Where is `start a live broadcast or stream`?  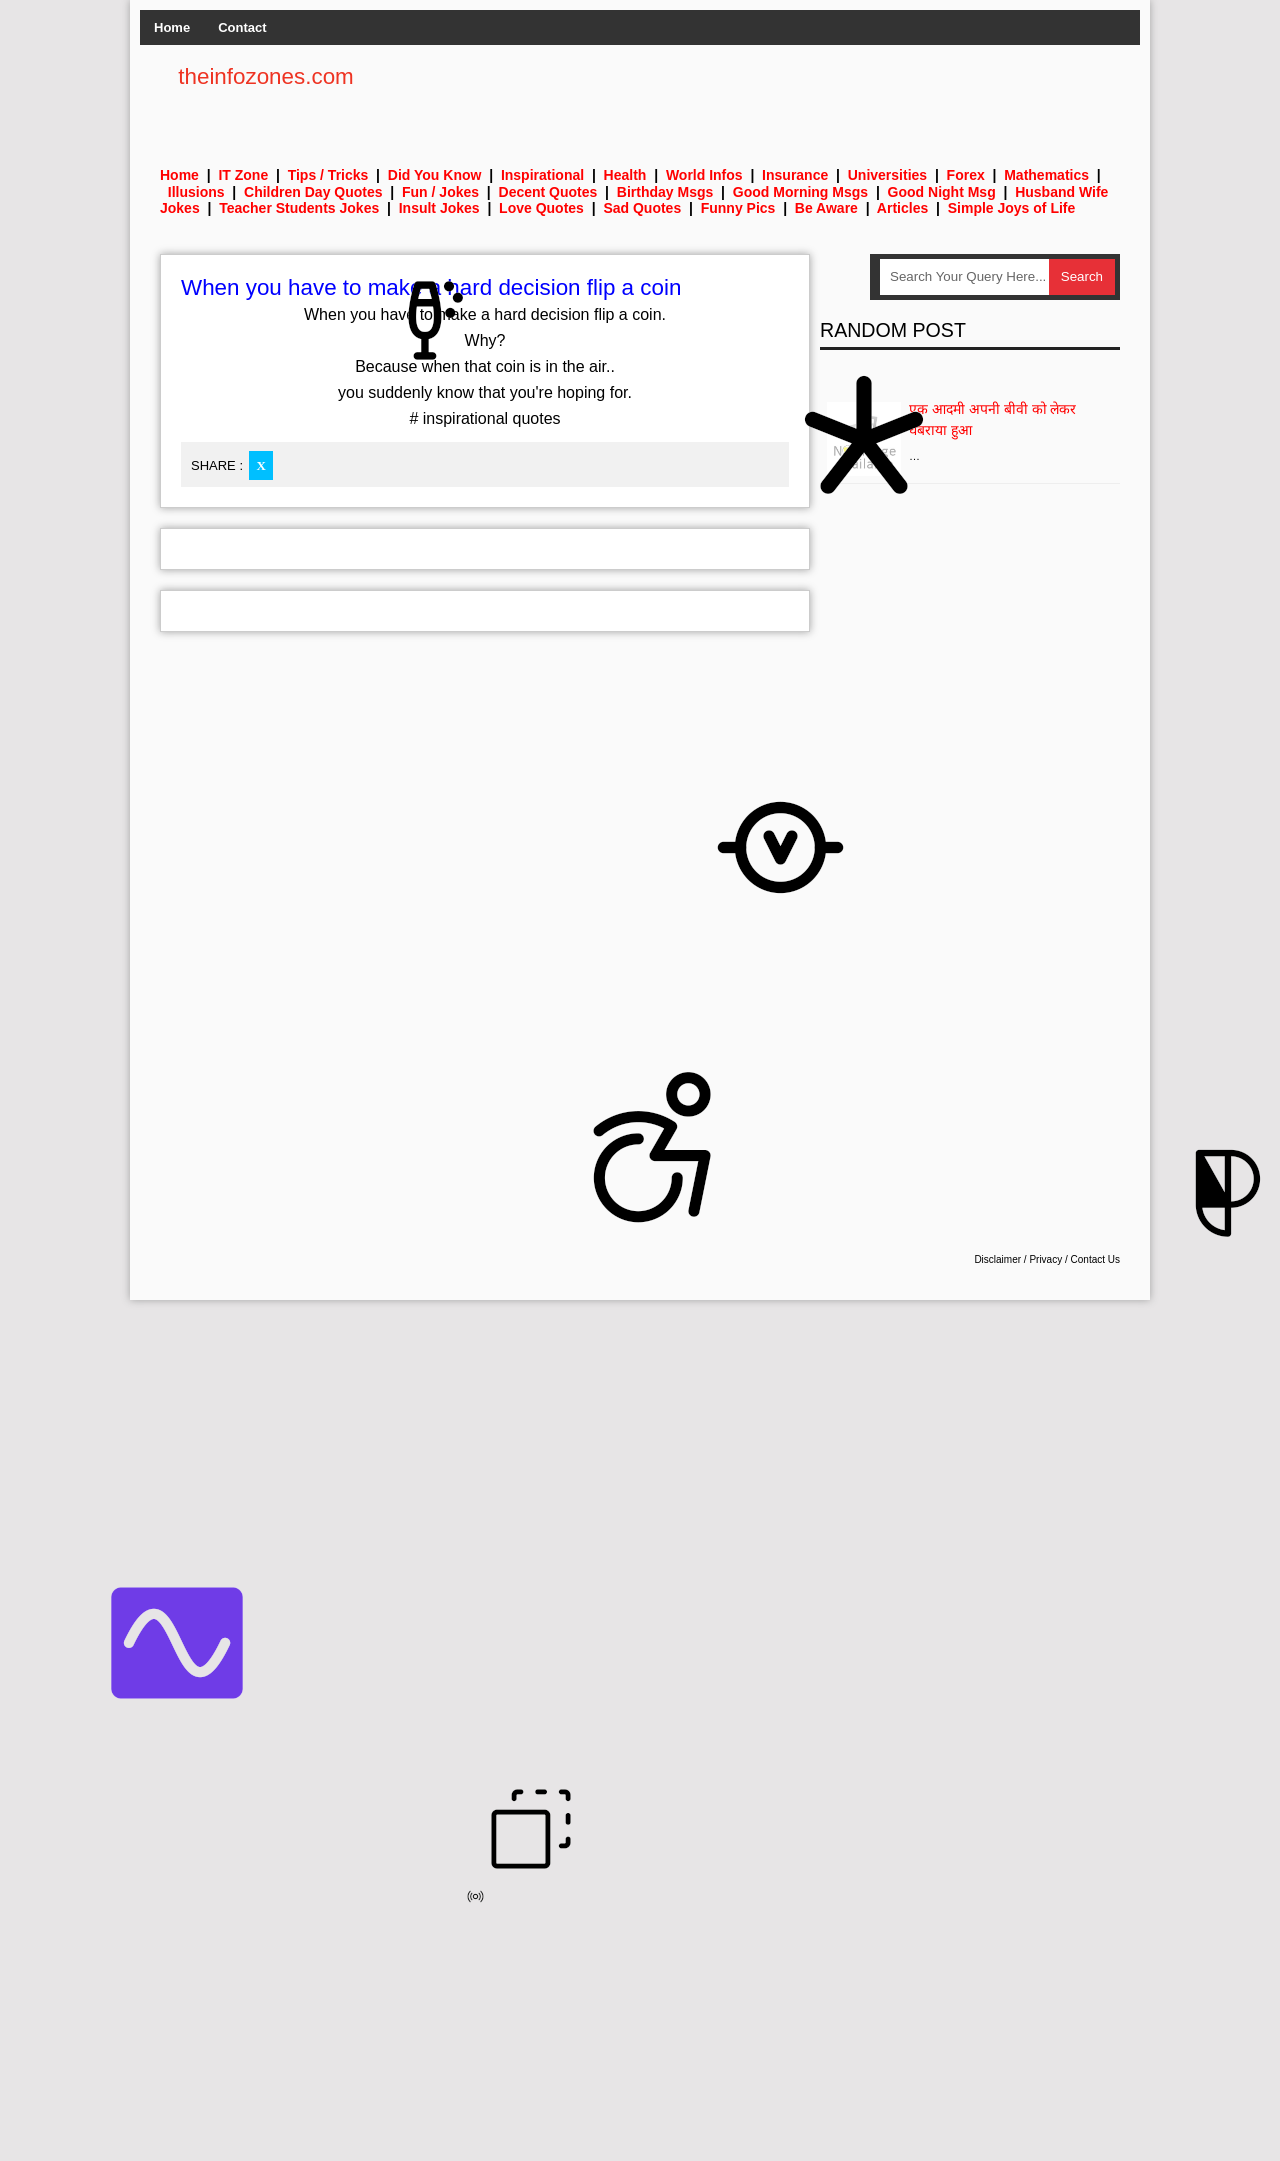 start a live broadcast or stream is located at coordinates (475, 1896).